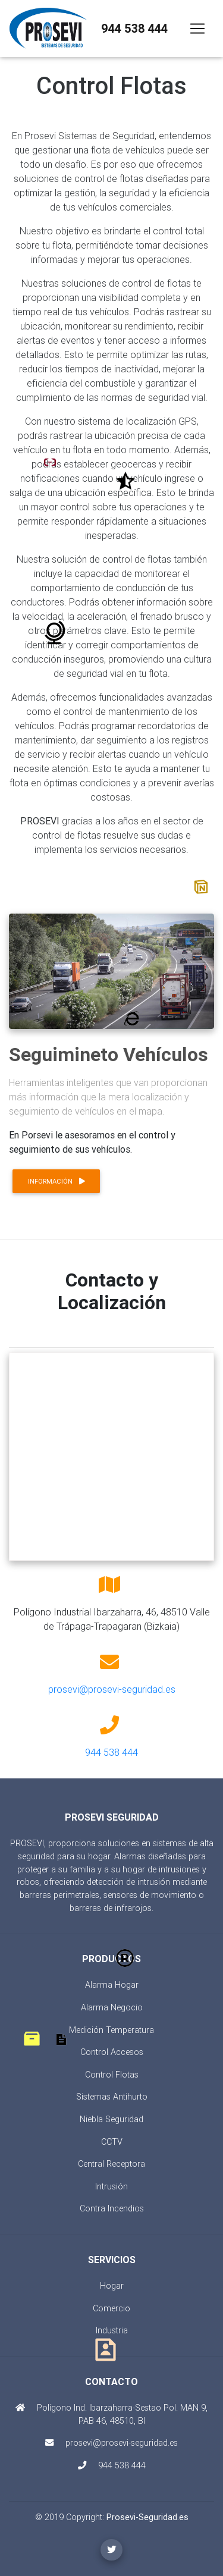  I want to click on view global or worldwide settings, so click(54, 632).